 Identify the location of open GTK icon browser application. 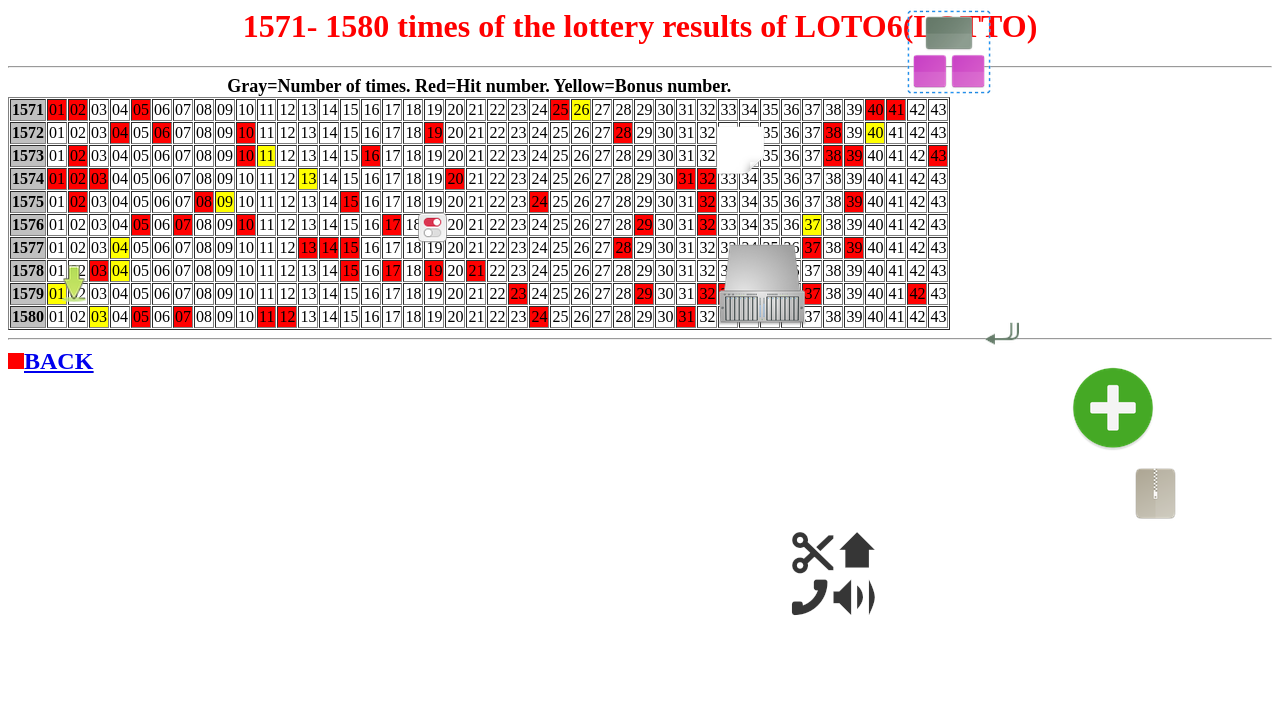
(833, 573).